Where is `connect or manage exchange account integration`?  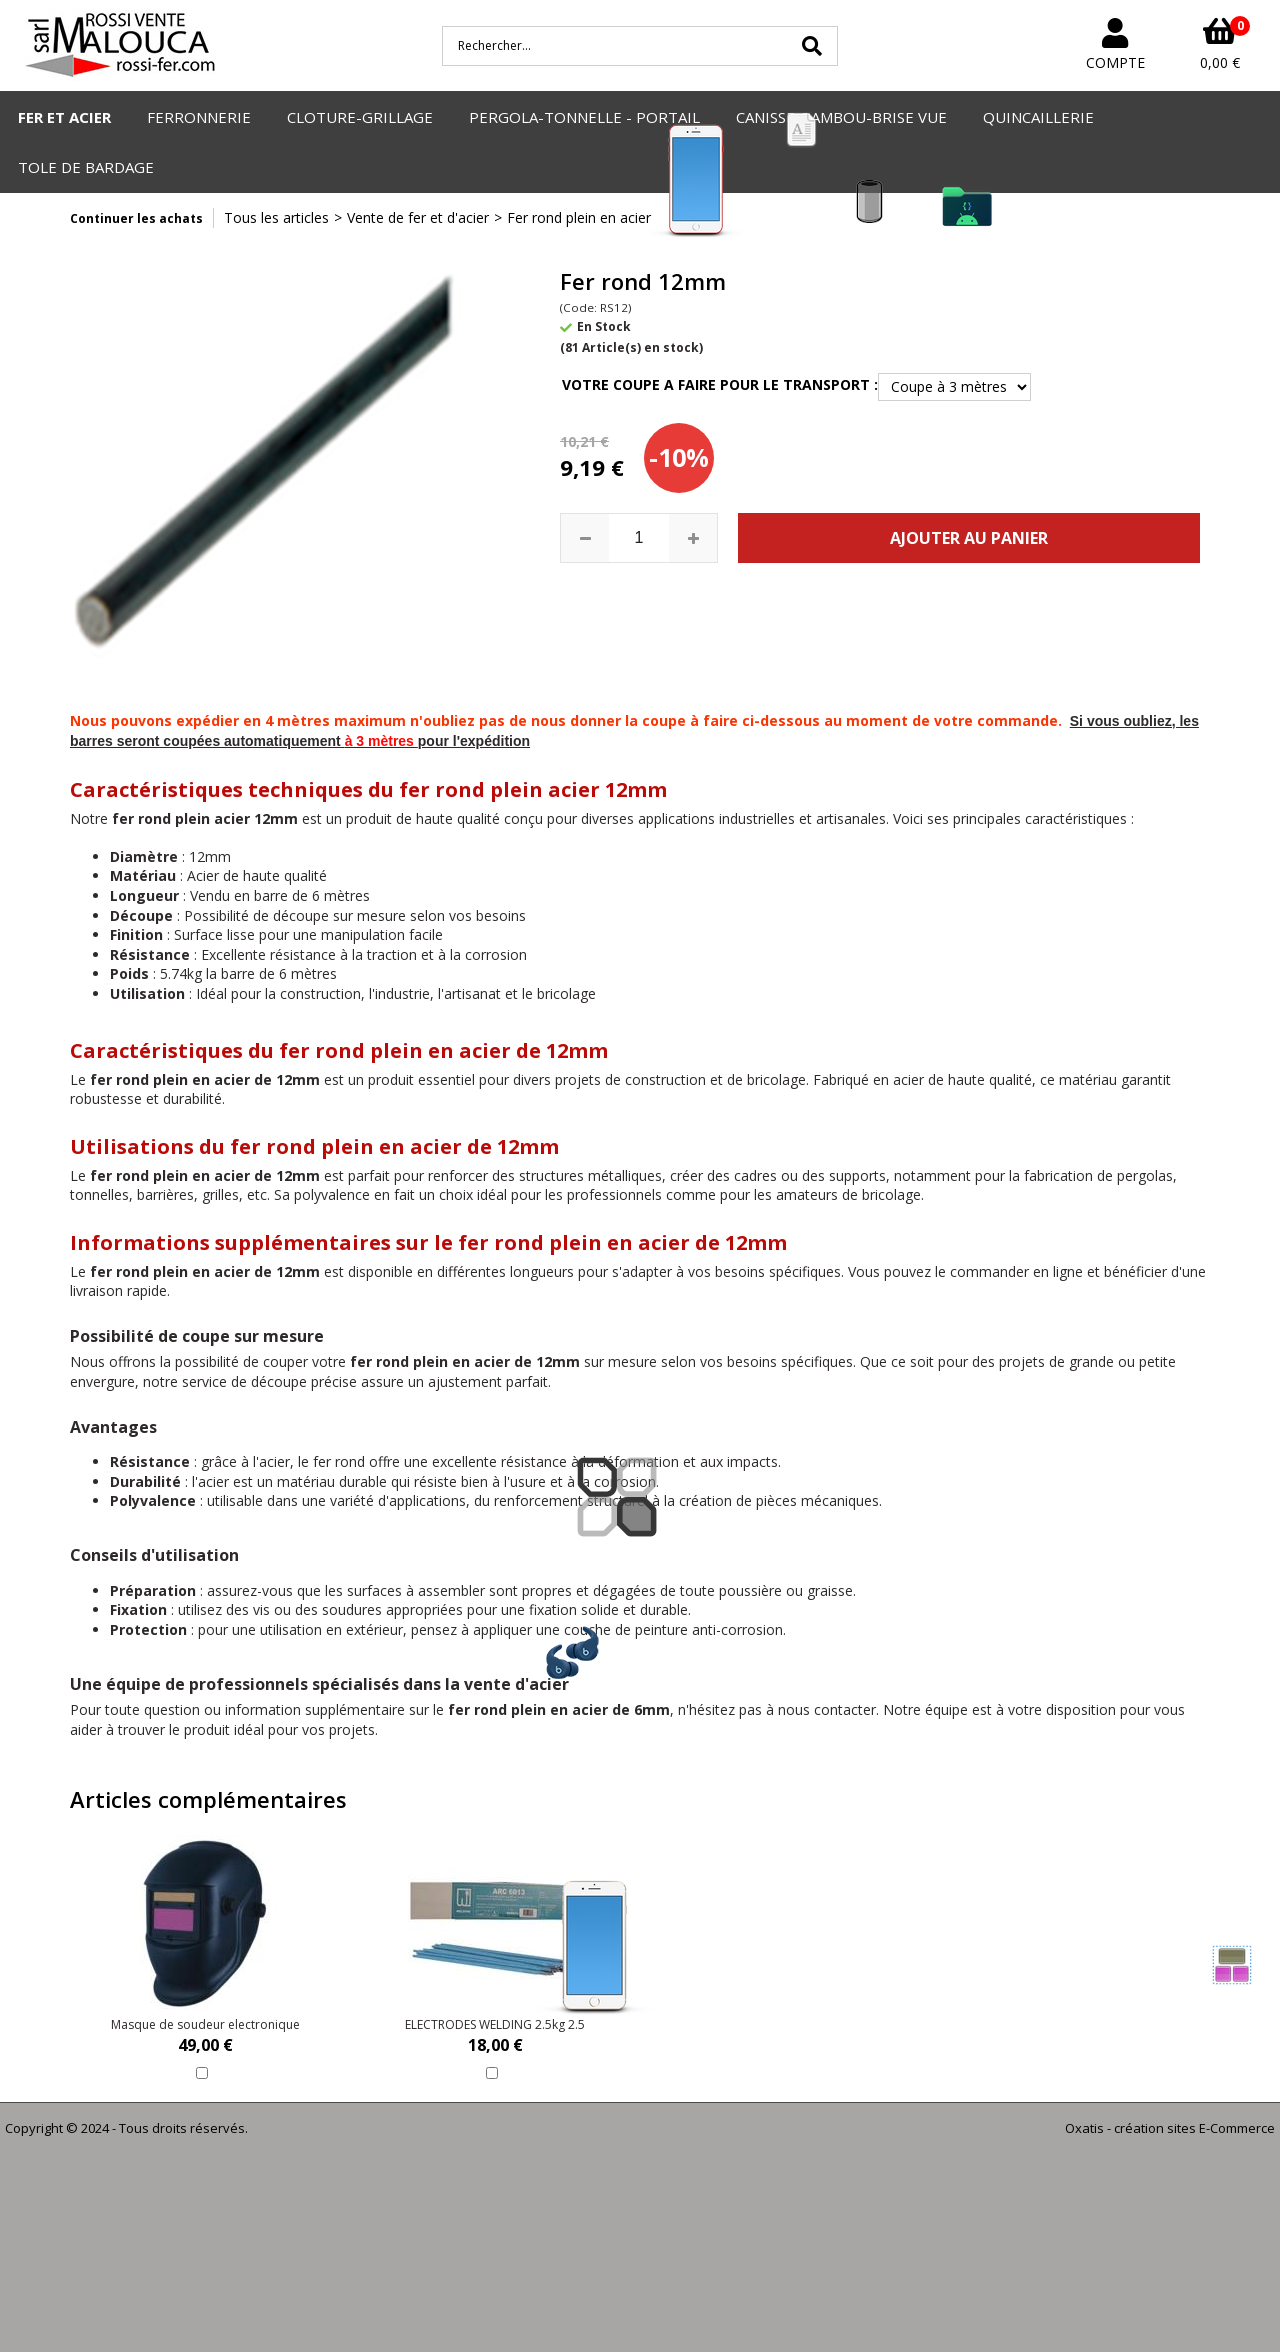 connect or manage exchange account integration is located at coordinates (617, 1497).